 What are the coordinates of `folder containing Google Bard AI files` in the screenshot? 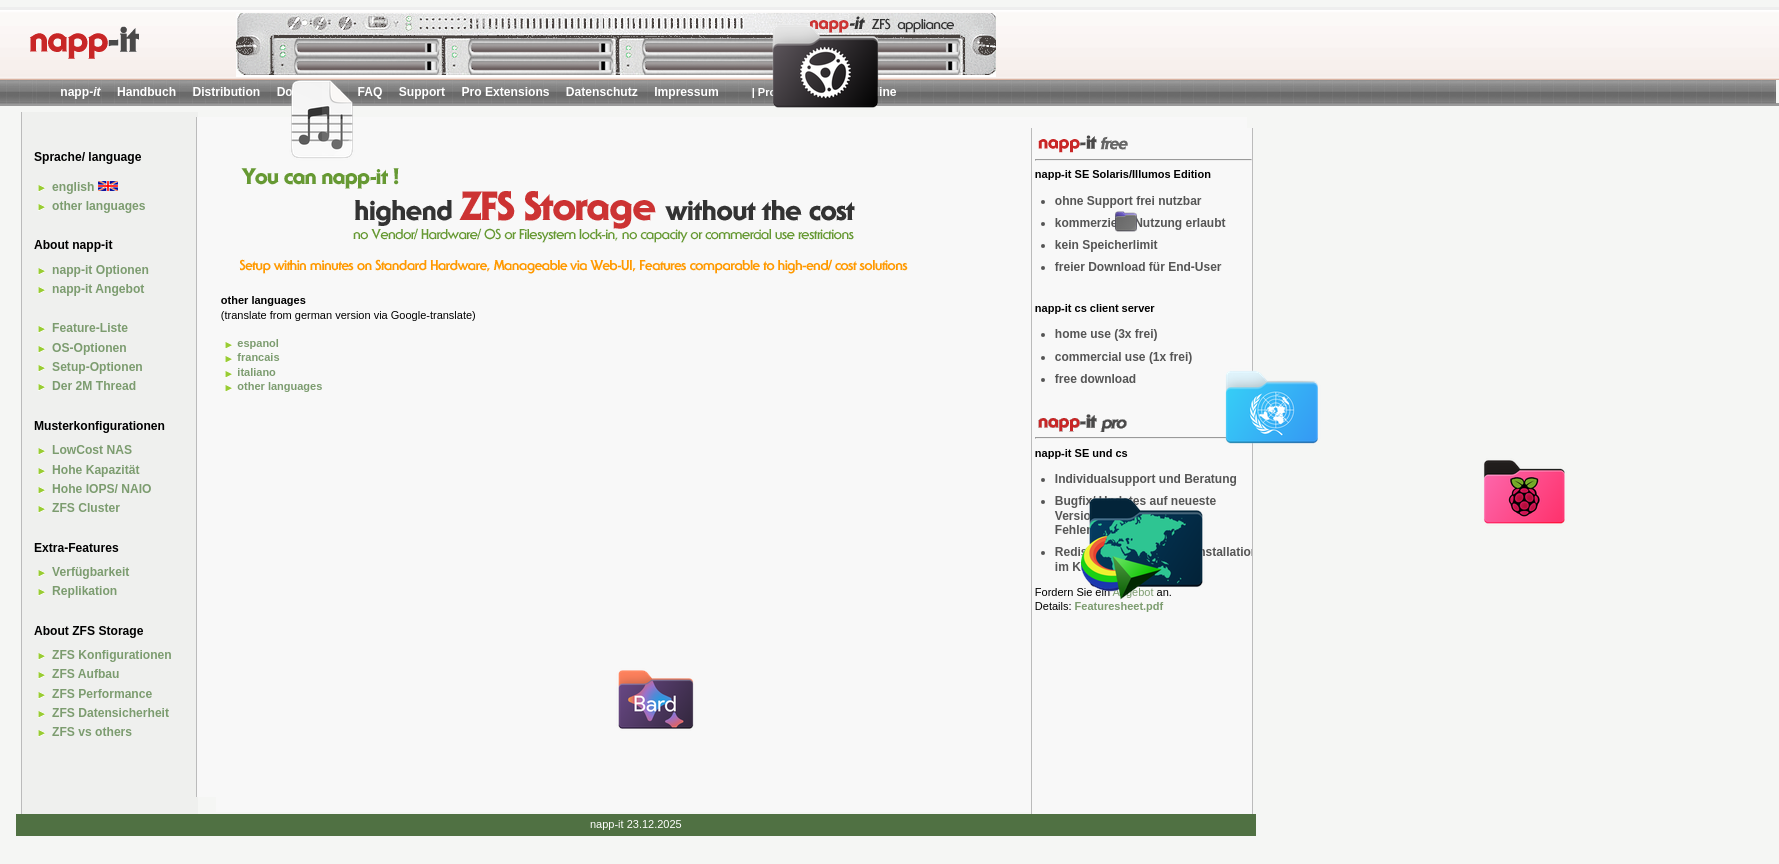 It's located at (655, 701).